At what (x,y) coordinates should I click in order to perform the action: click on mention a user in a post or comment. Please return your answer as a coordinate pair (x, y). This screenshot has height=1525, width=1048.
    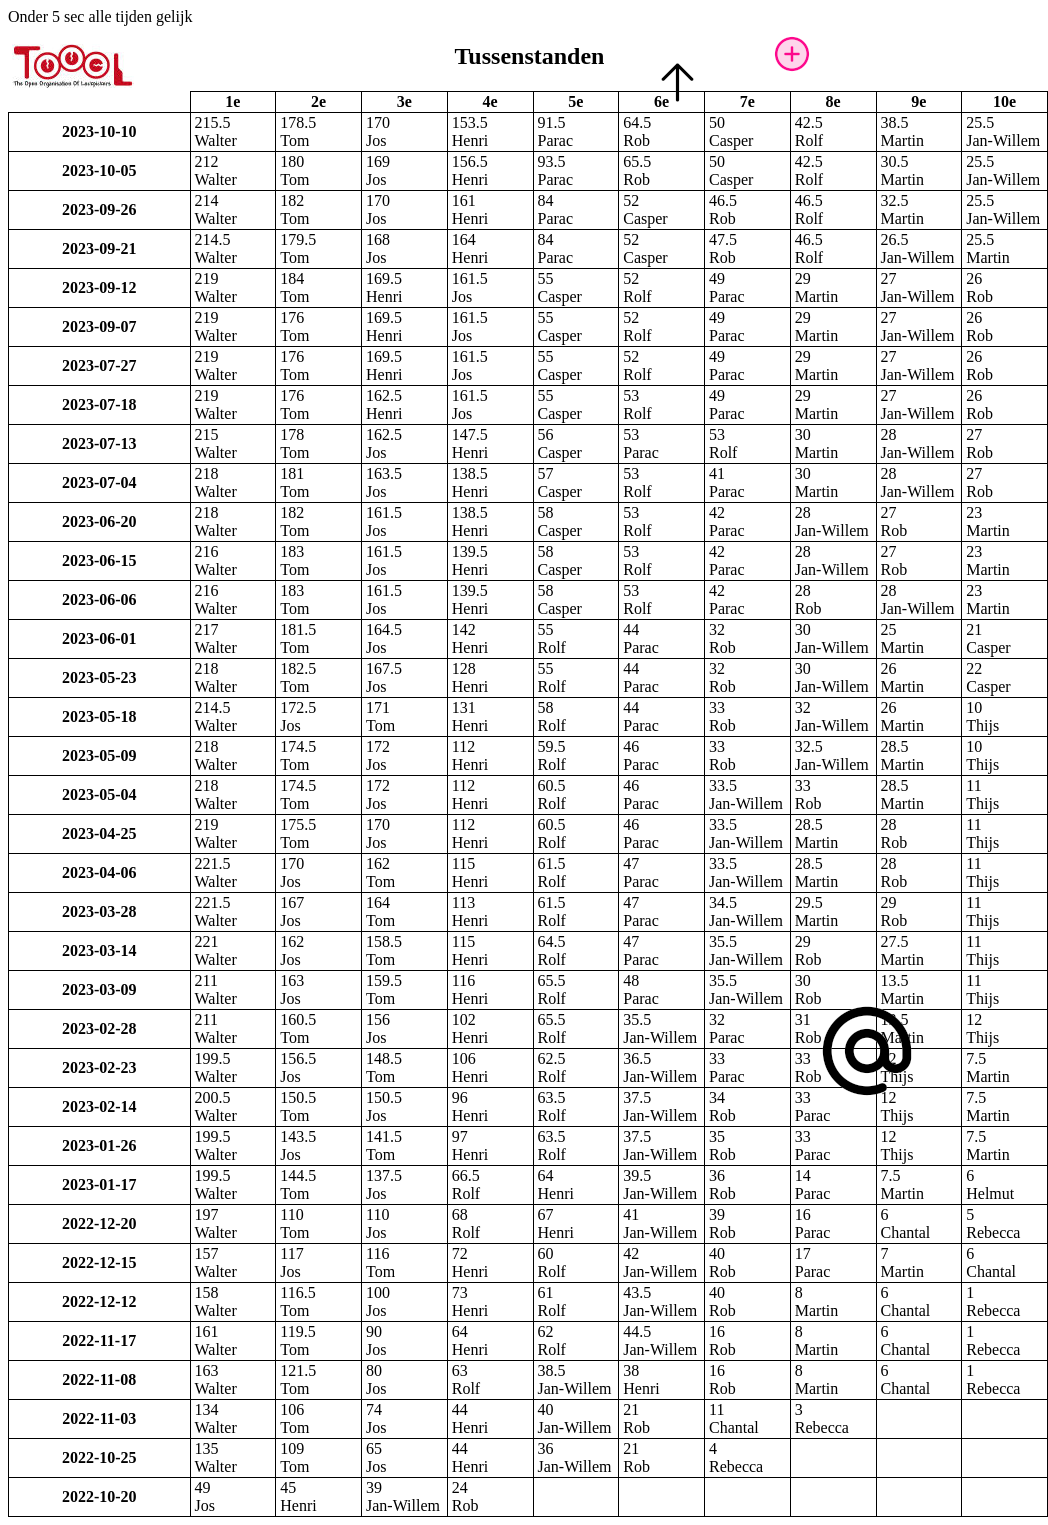
    Looking at the image, I should click on (867, 1051).